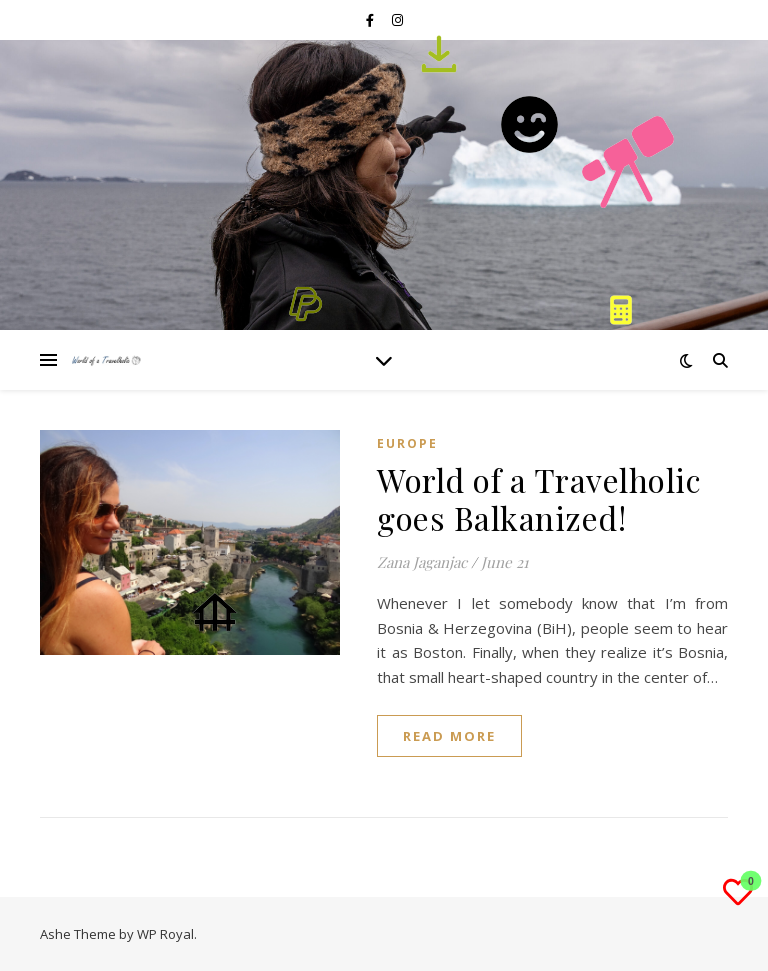 This screenshot has height=971, width=768. I want to click on pay with PayPal, so click(305, 304).